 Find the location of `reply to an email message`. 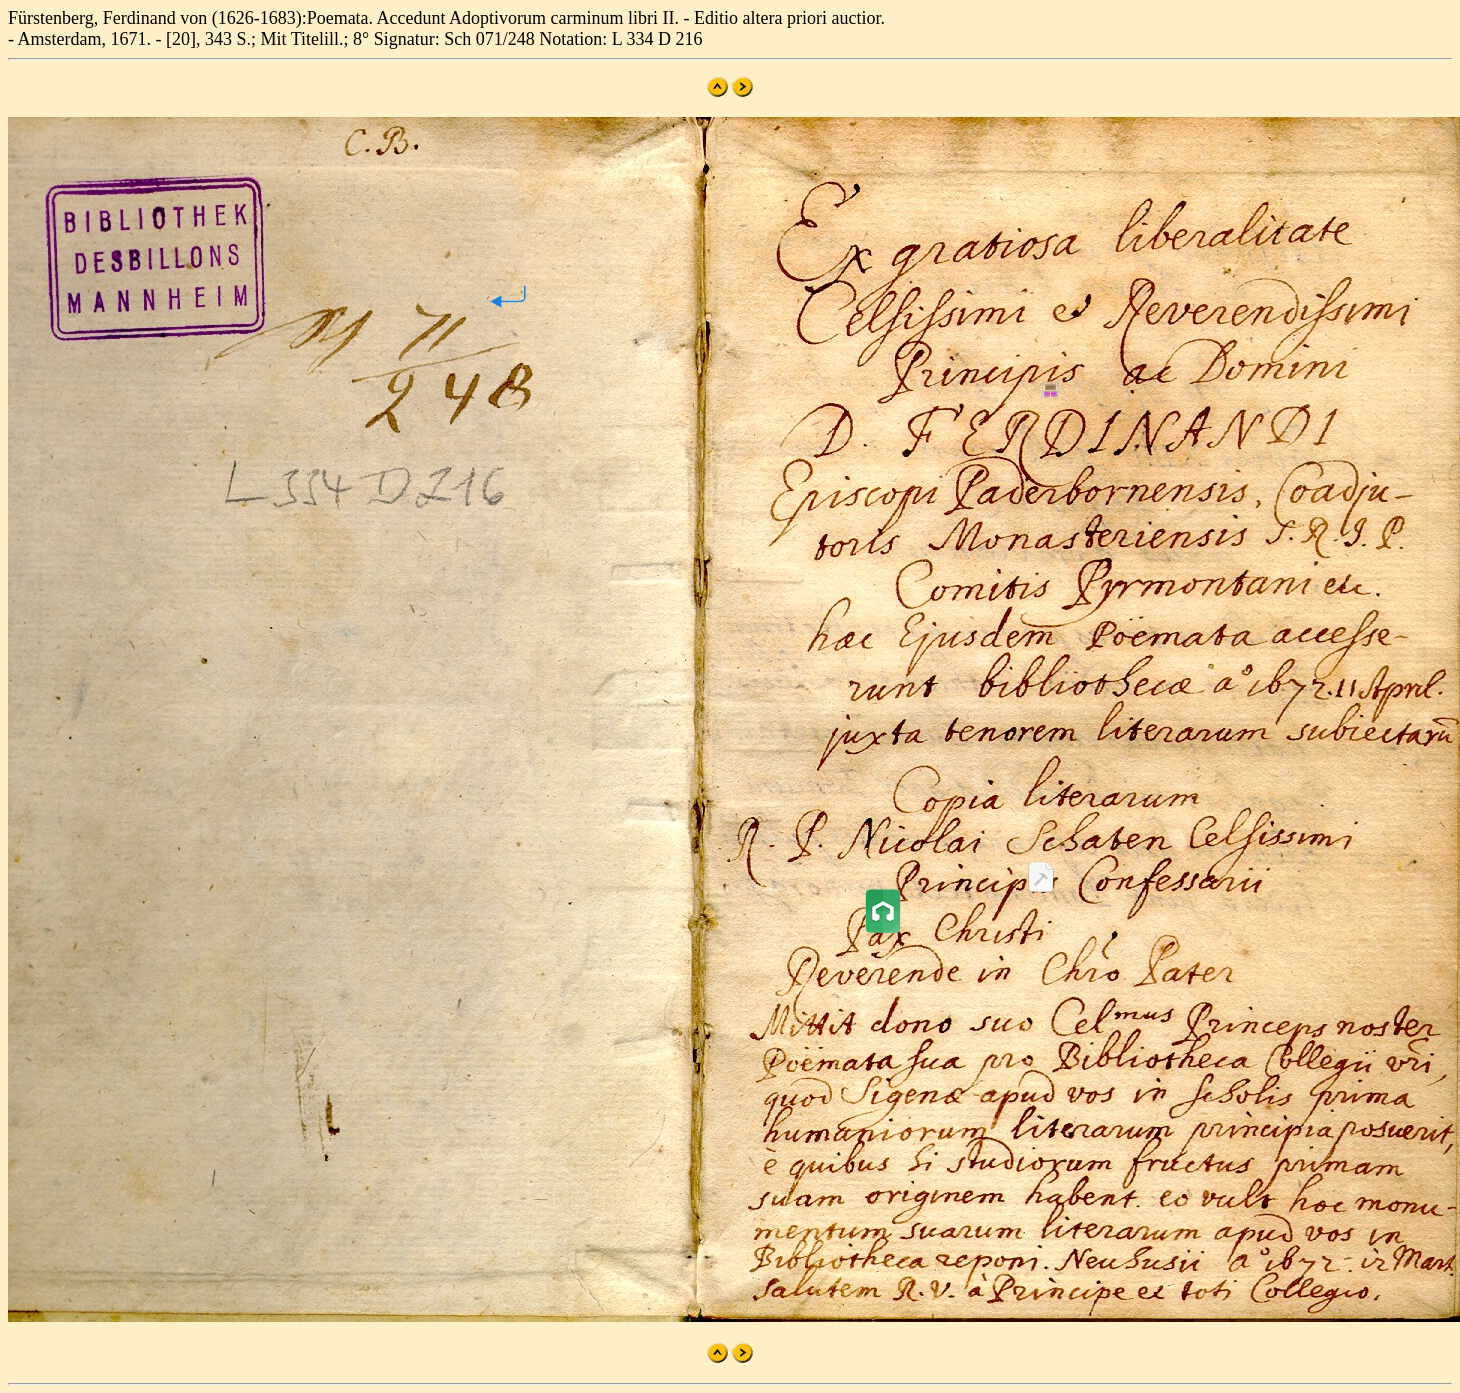

reply to an email message is located at coordinates (507, 296).